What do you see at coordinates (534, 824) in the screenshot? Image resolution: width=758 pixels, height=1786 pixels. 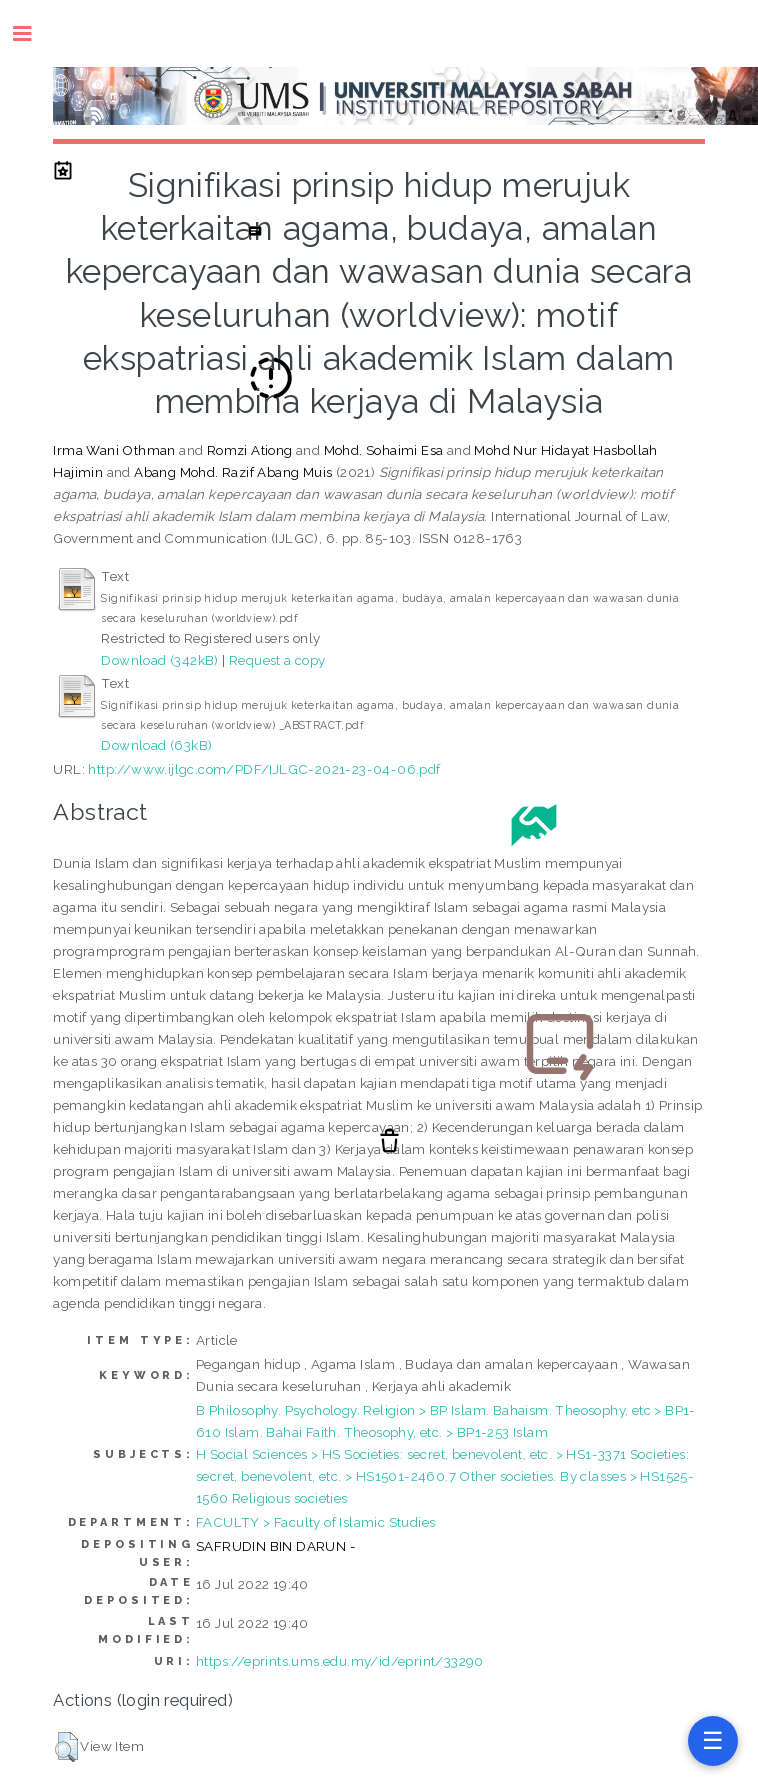 I see `access help or assistance services` at bounding box center [534, 824].